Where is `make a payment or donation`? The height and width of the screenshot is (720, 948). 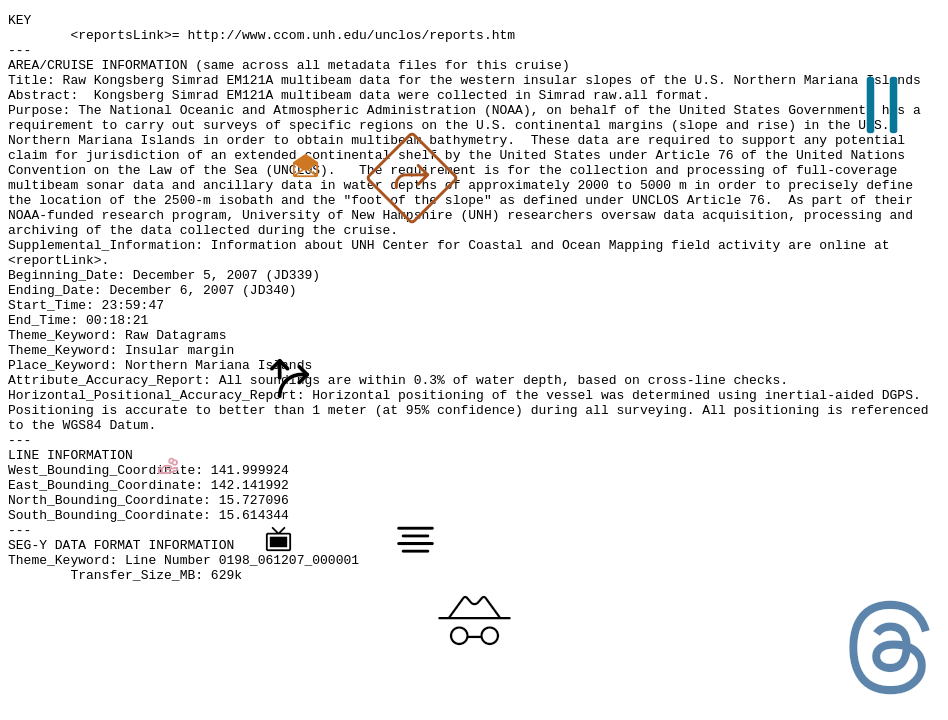
make a payment or donation is located at coordinates (168, 466).